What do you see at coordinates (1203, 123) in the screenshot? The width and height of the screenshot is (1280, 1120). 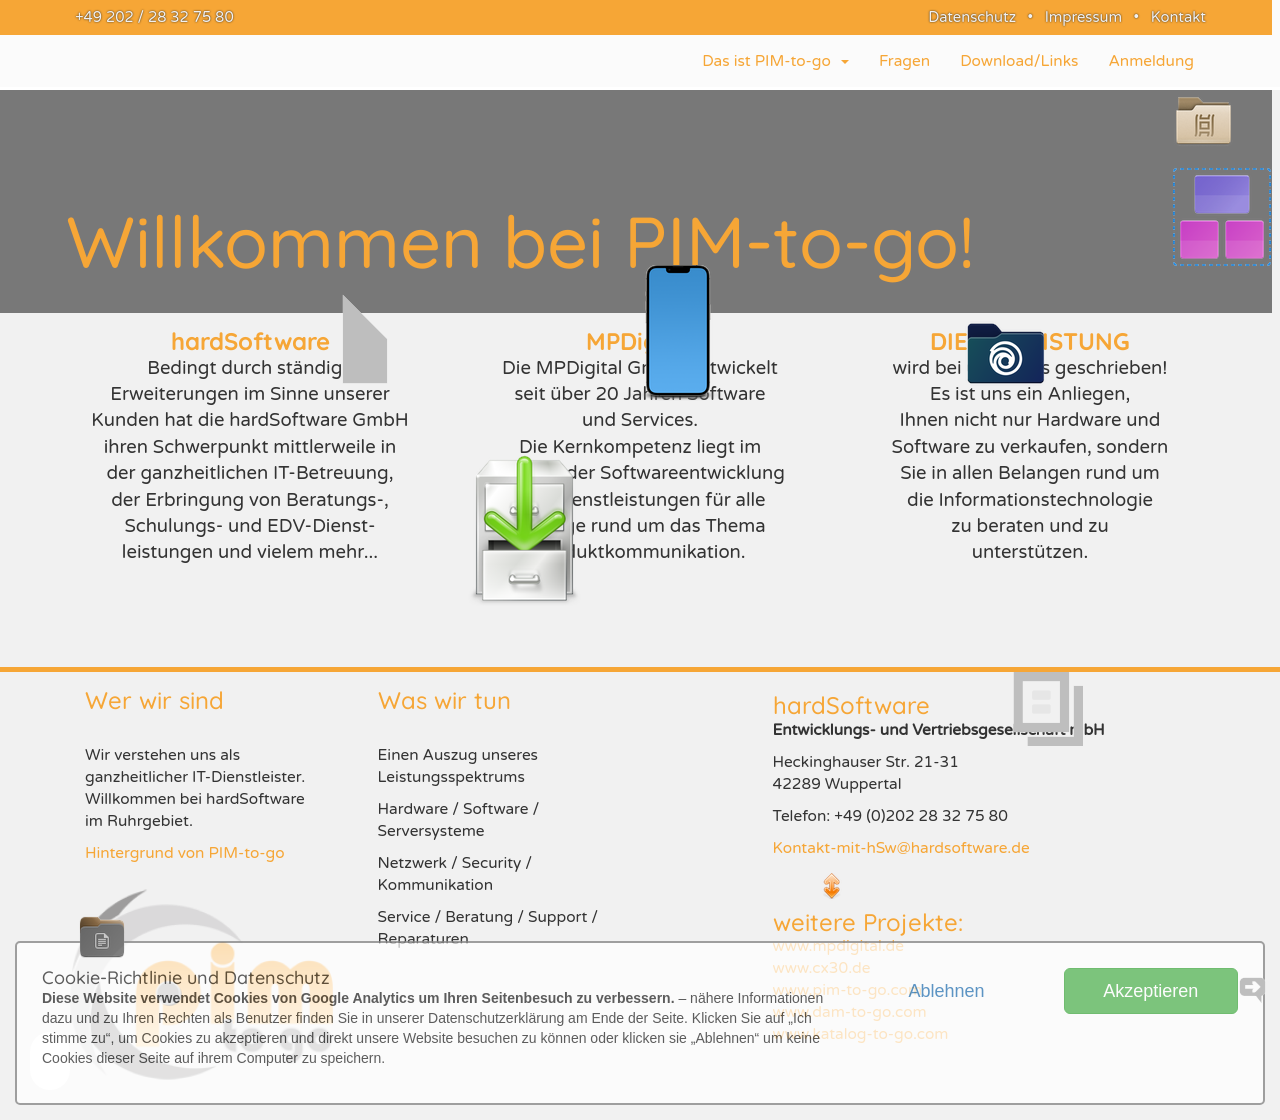 I see `open your videos folder` at bounding box center [1203, 123].